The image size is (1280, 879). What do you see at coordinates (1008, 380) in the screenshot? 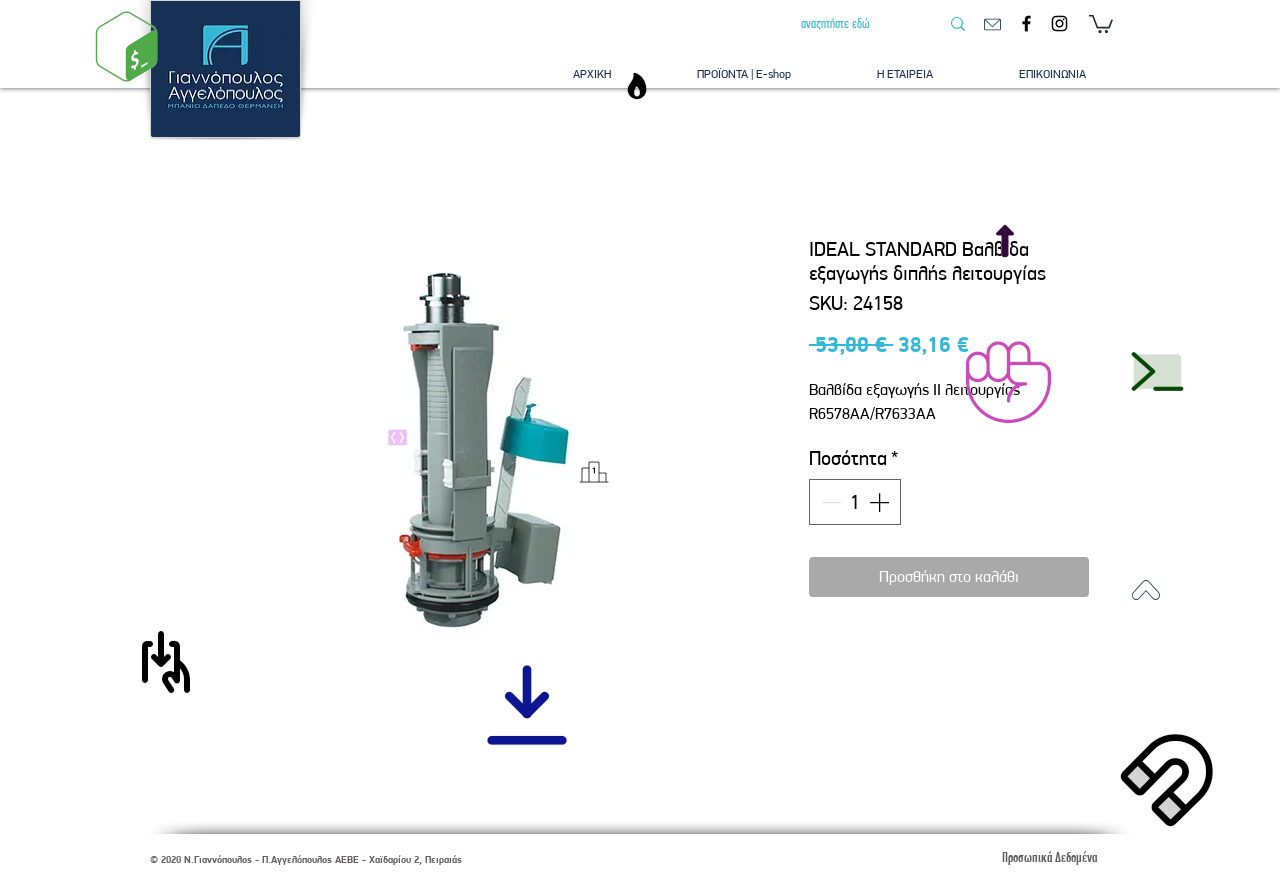
I see `indicates solidarity or support action` at bounding box center [1008, 380].